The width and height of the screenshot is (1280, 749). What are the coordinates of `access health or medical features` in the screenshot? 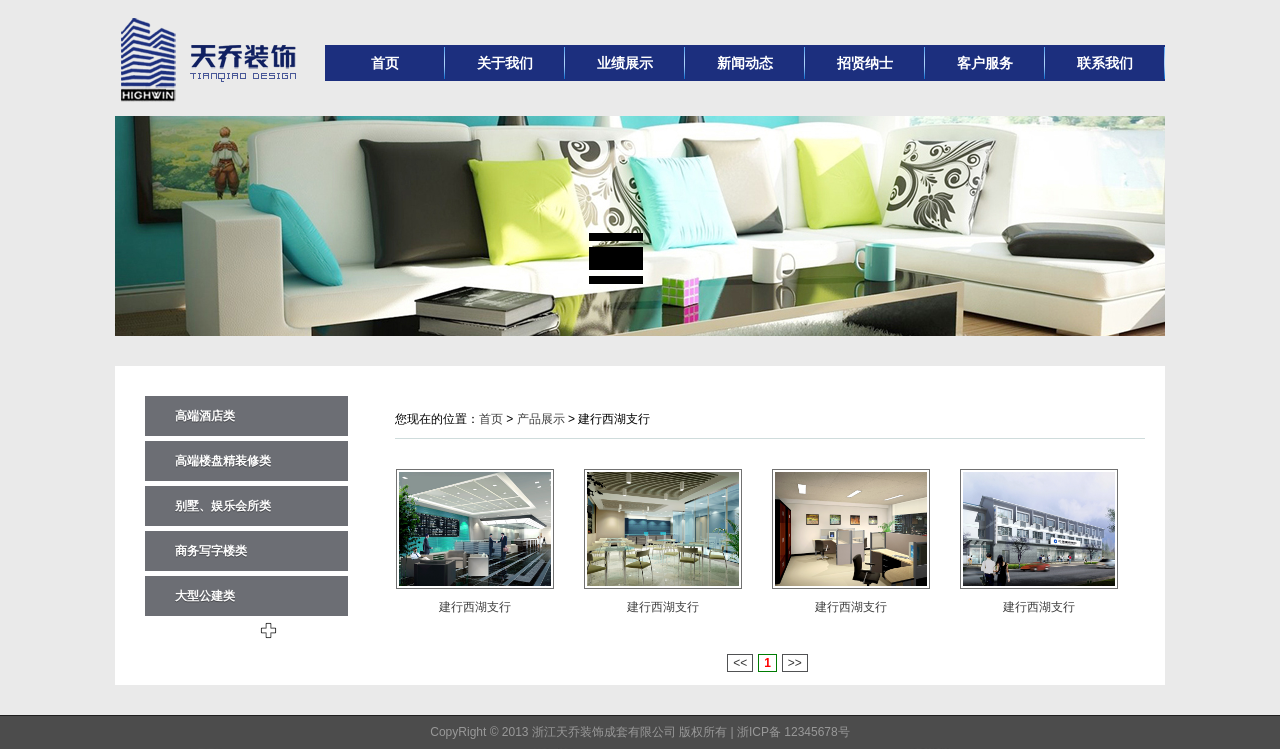 It's located at (268, 630).